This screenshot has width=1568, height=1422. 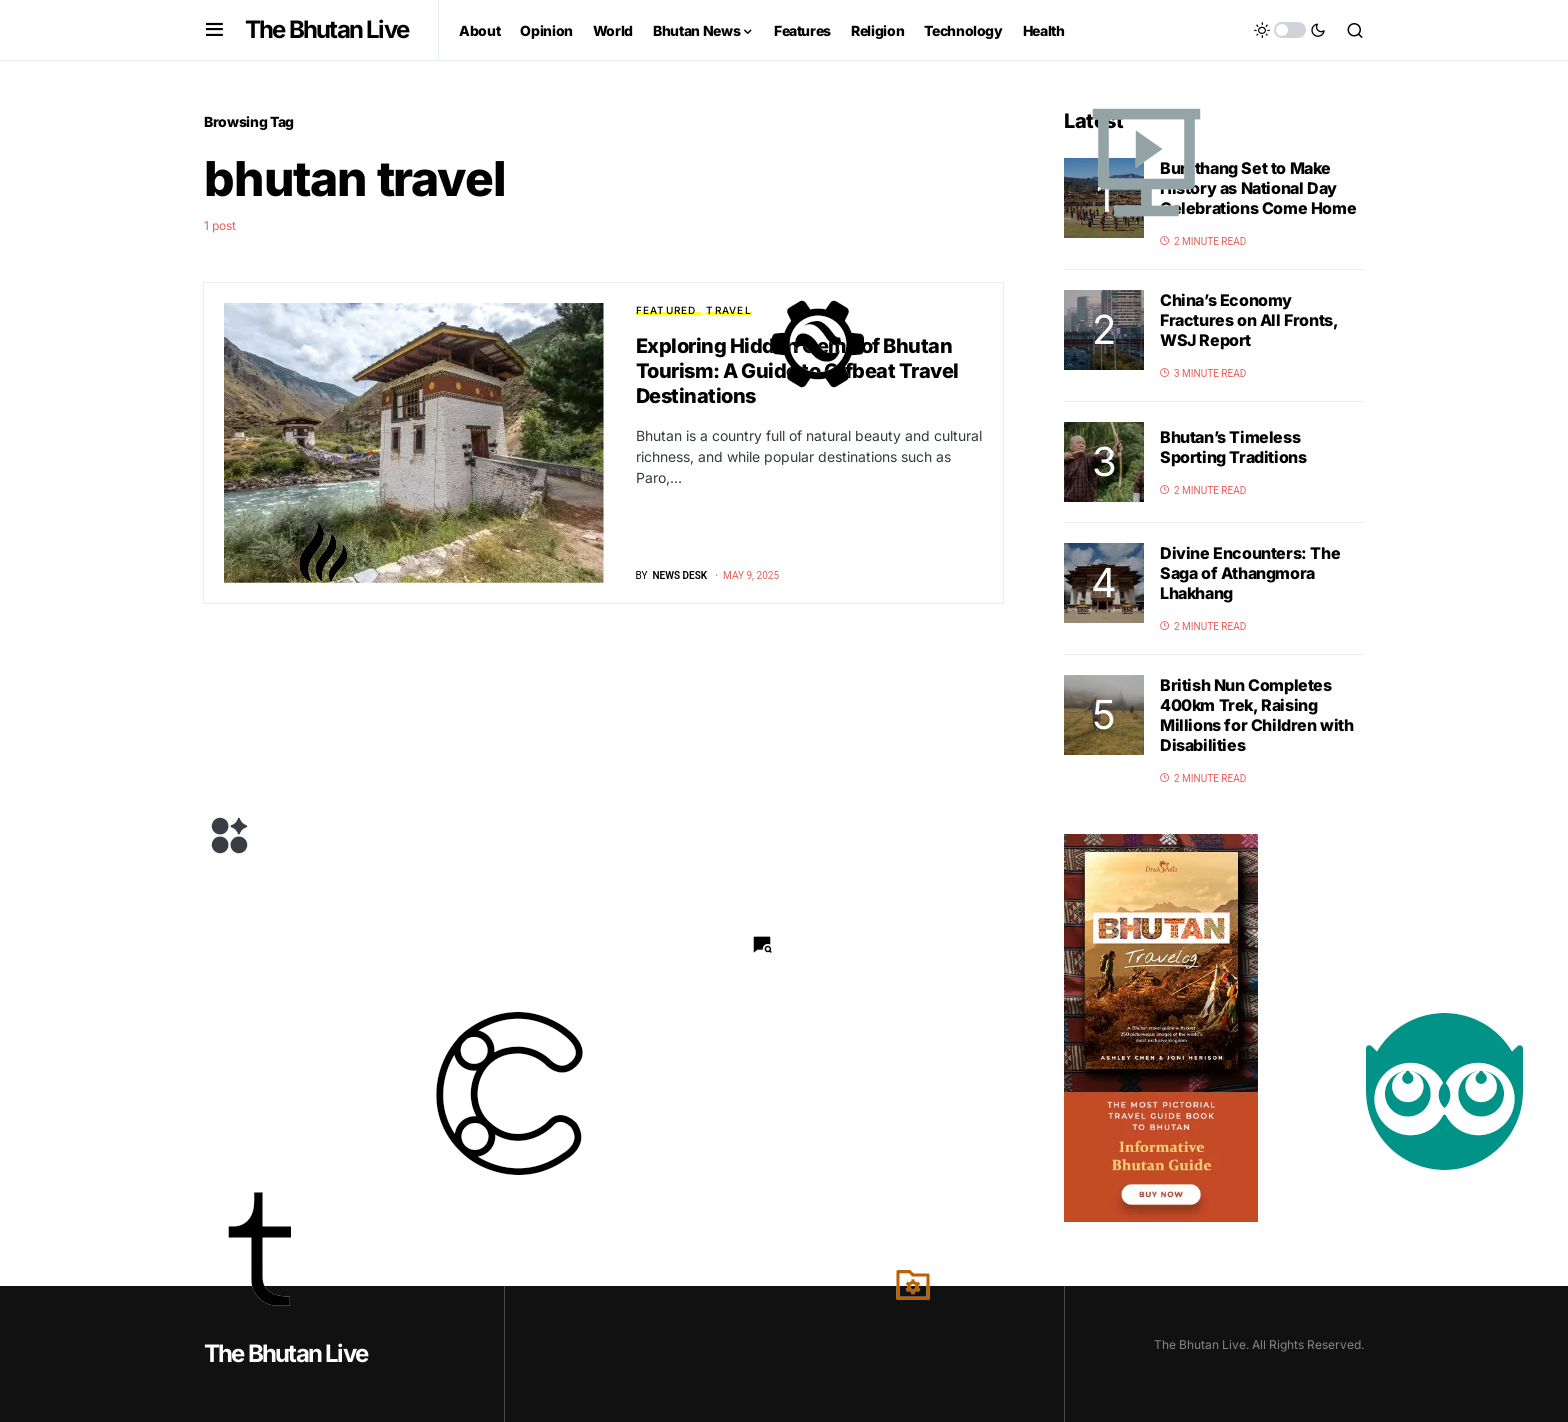 I want to click on link to Contentful CMS platform, so click(x=509, y=1093).